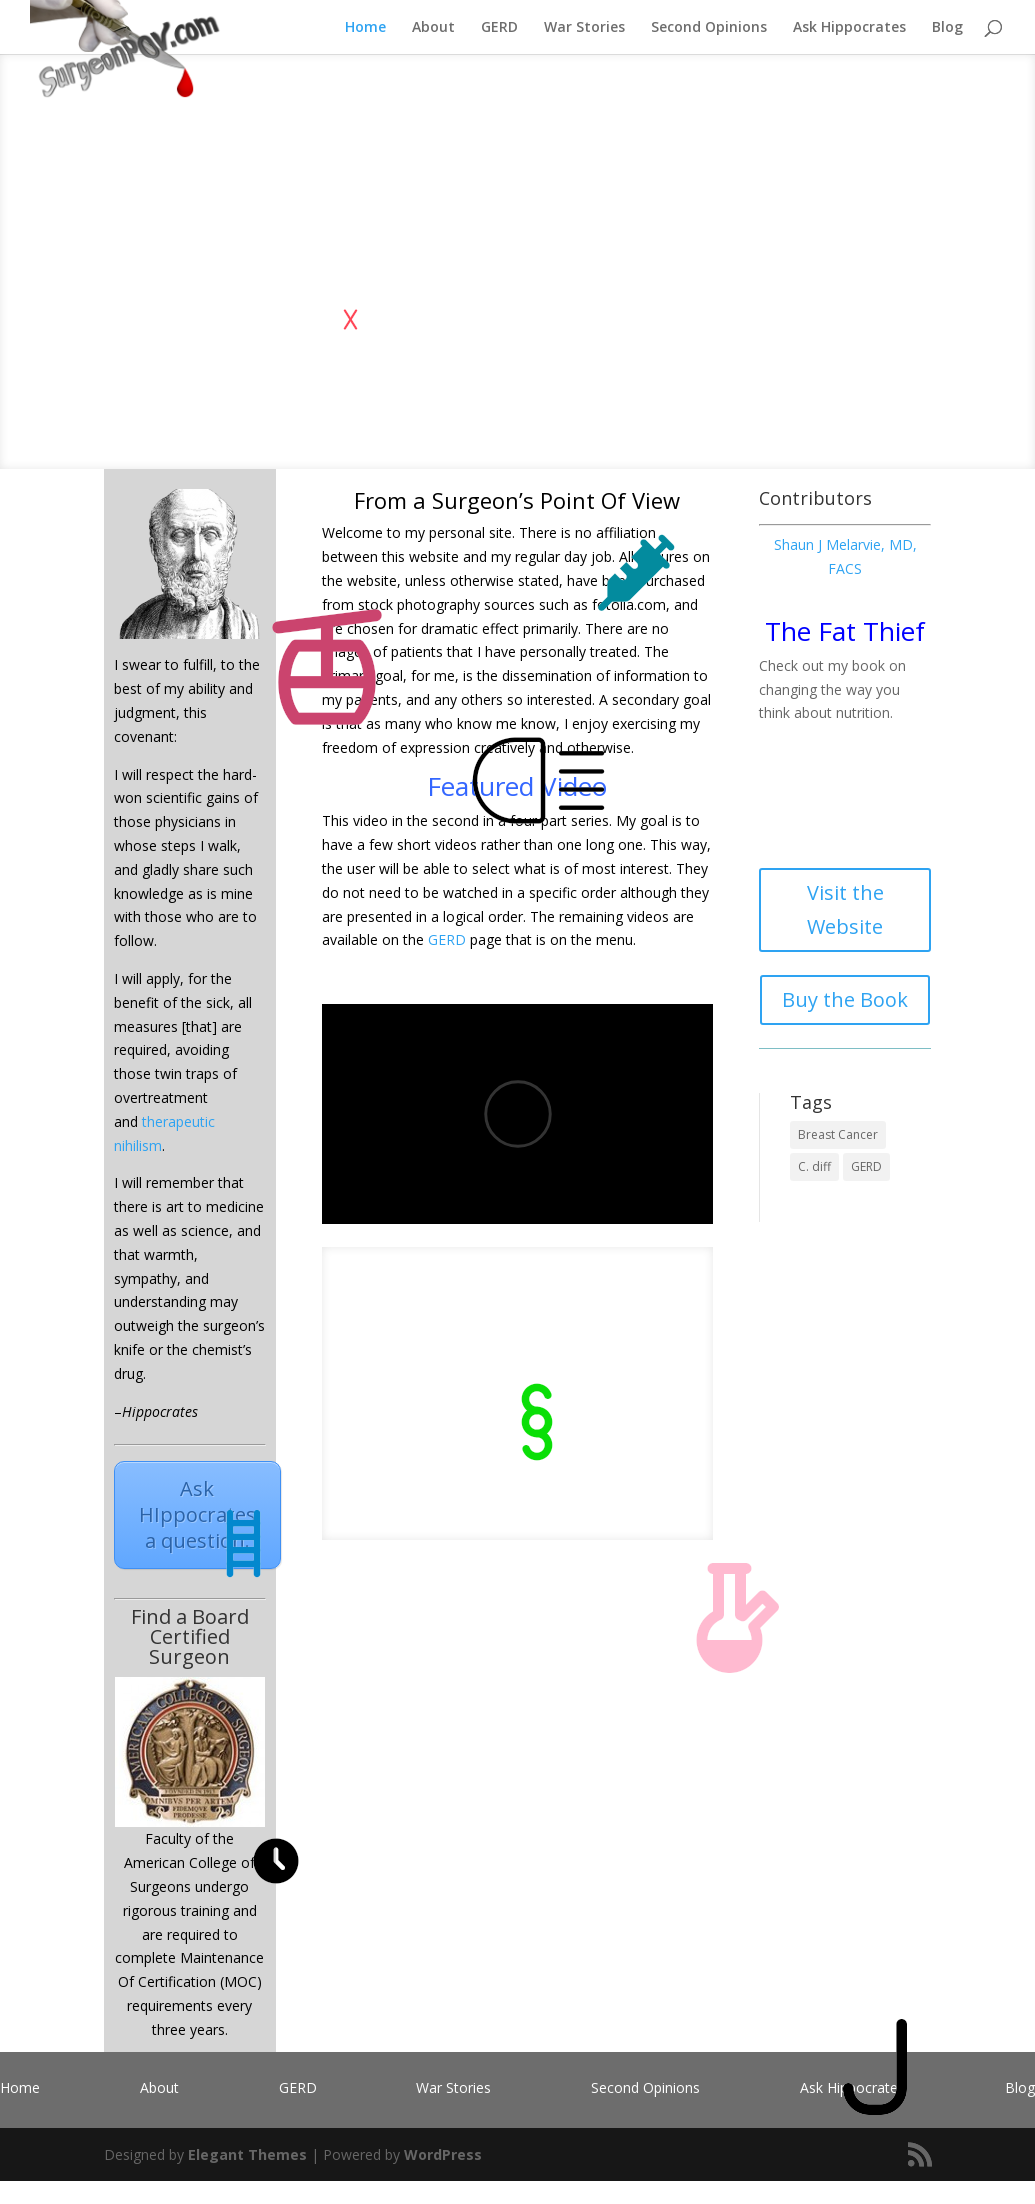 This screenshot has height=2204, width=1035. Describe the element at coordinates (243, 1543) in the screenshot. I see `access tools or equipment section` at that location.